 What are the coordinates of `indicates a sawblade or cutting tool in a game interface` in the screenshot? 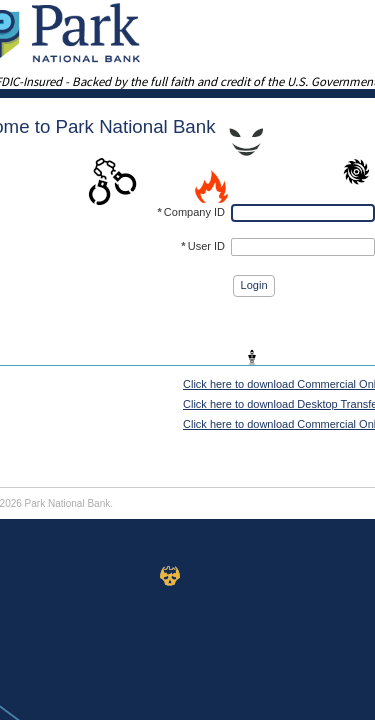 It's located at (356, 171).